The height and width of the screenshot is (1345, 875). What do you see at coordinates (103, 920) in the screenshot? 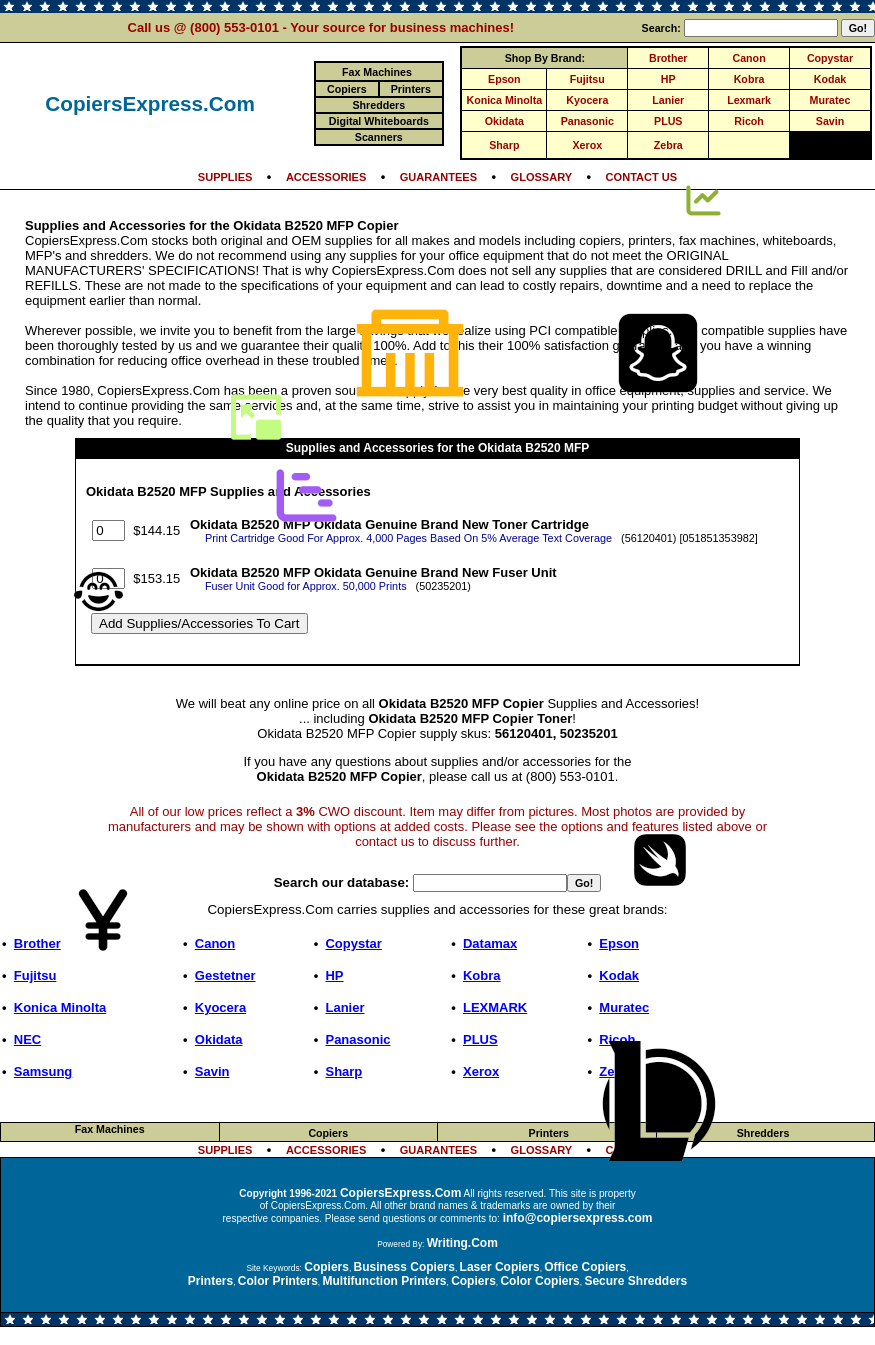
I see `indicates price or payment in Chinese yuan (renminbi)` at bounding box center [103, 920].